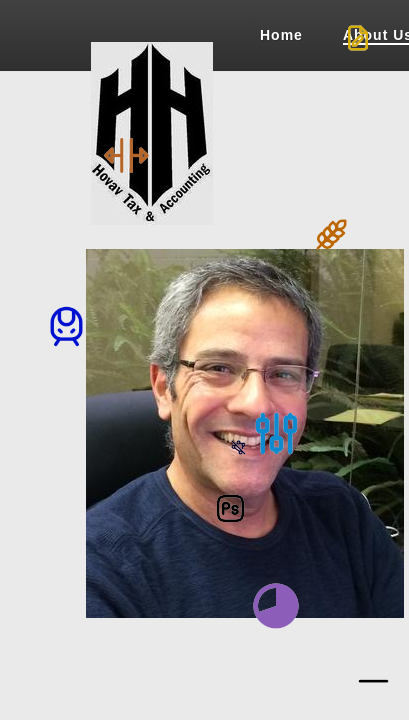  I want to click on minimize the current window, so click(373, 671).